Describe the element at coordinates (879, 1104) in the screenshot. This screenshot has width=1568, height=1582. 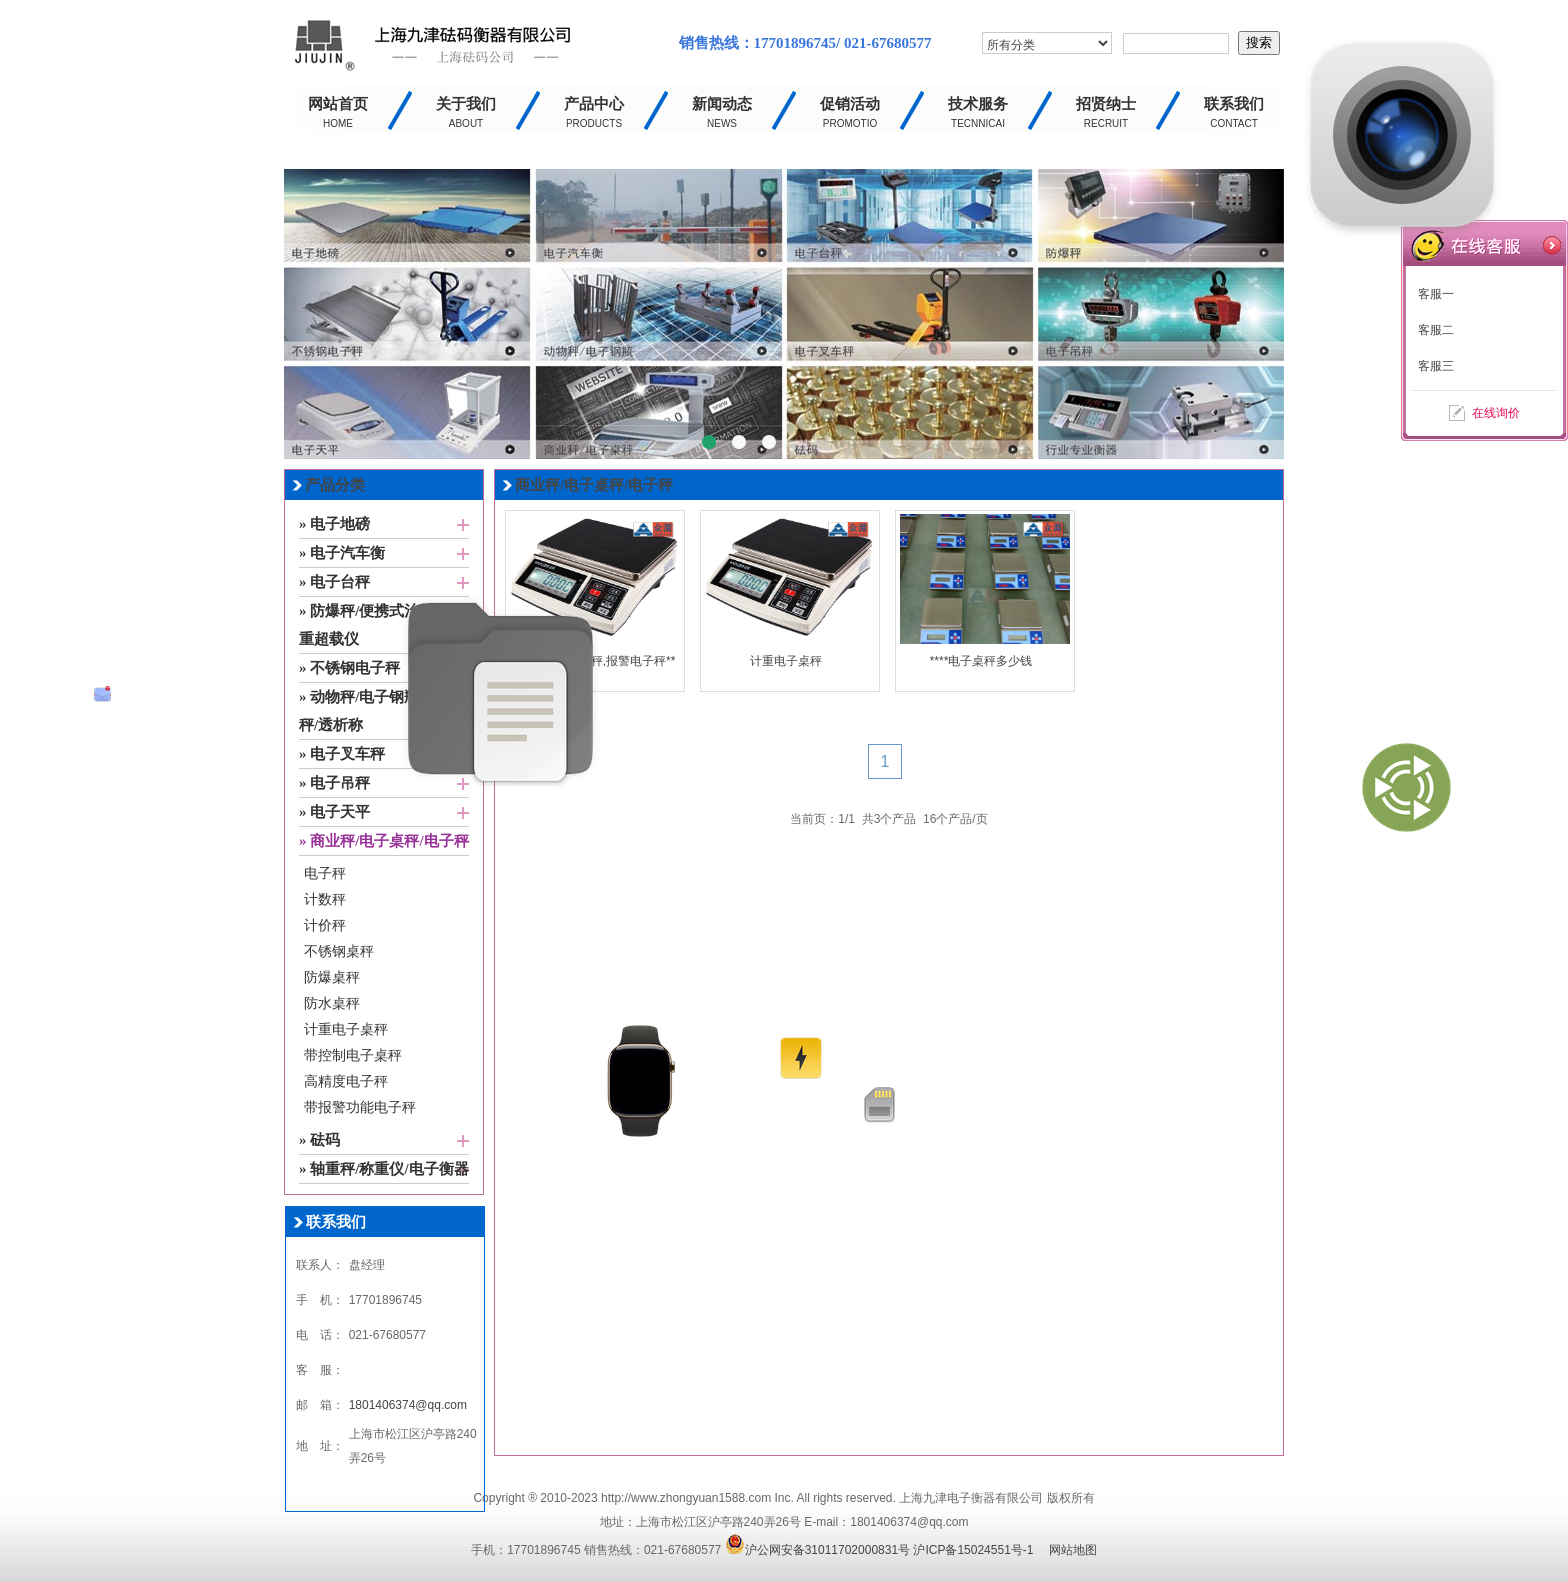
I see `access connected USB flash drive` at that location.